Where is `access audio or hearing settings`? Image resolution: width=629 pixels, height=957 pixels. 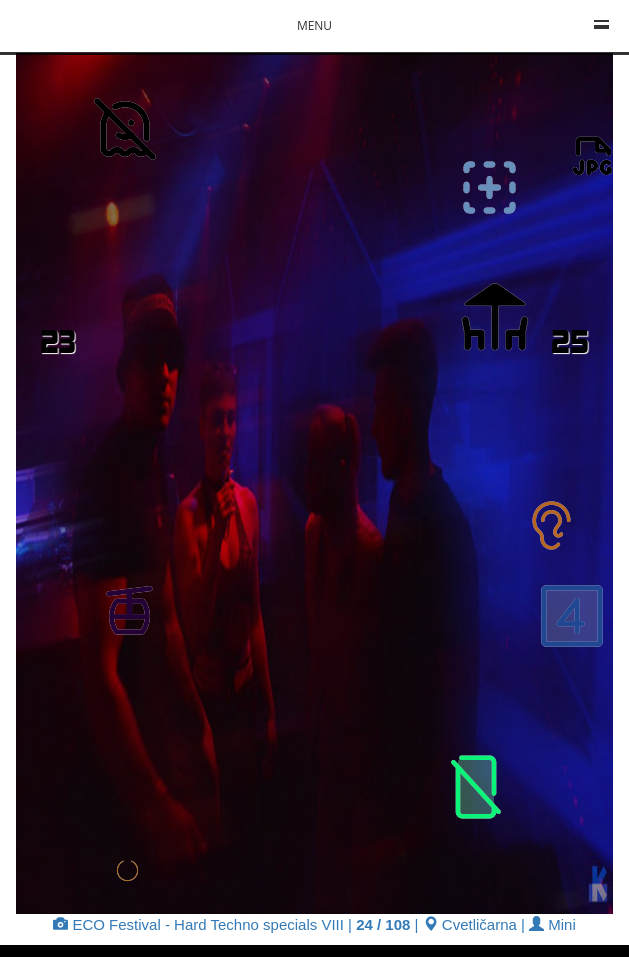
access audio or hearing settings is located at coordinates (551, 525).